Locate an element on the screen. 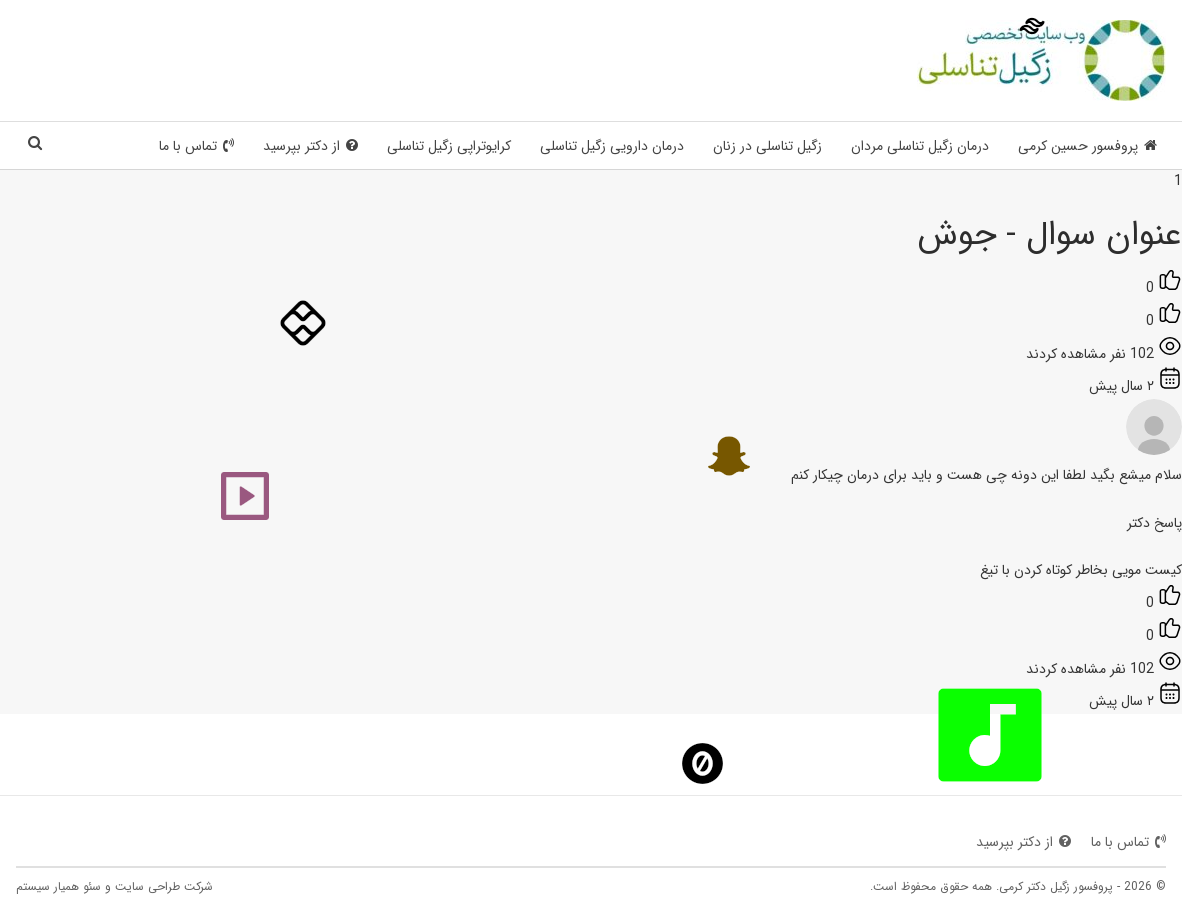 This screenshot has height=918, width=1182. pix instant payment logo is located at coordinates (303, 323).